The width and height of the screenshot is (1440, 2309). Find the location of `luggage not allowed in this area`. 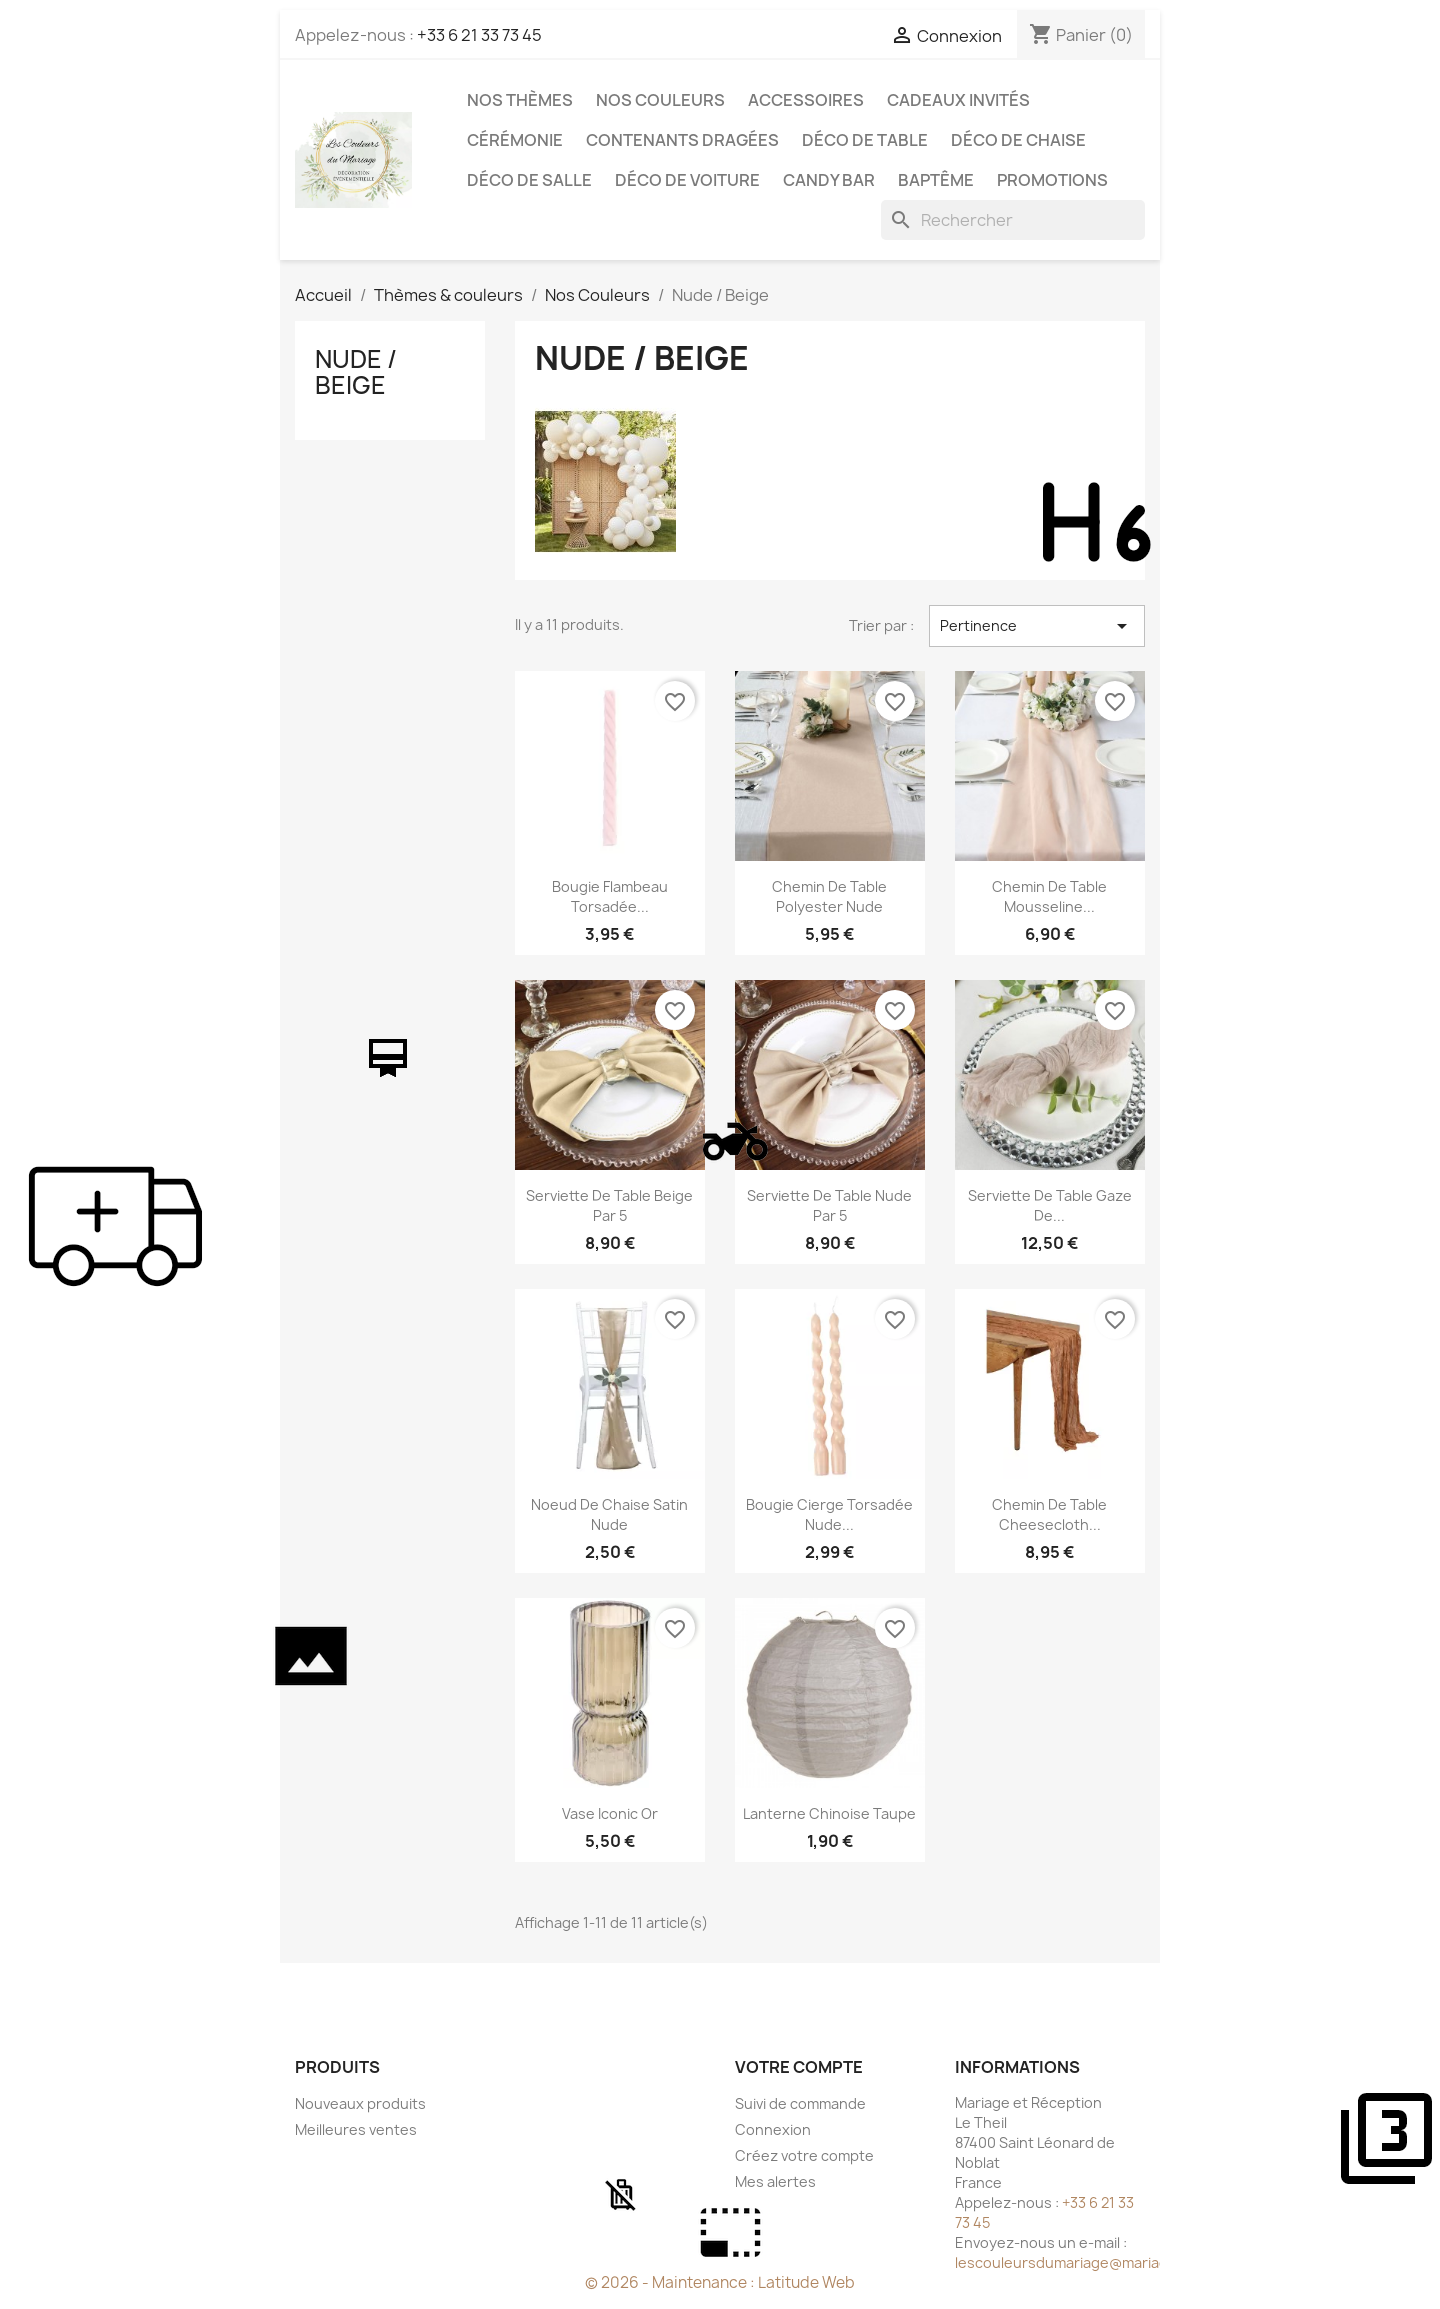

luggage not allowed in this area is located at coordinates (621, 2194).